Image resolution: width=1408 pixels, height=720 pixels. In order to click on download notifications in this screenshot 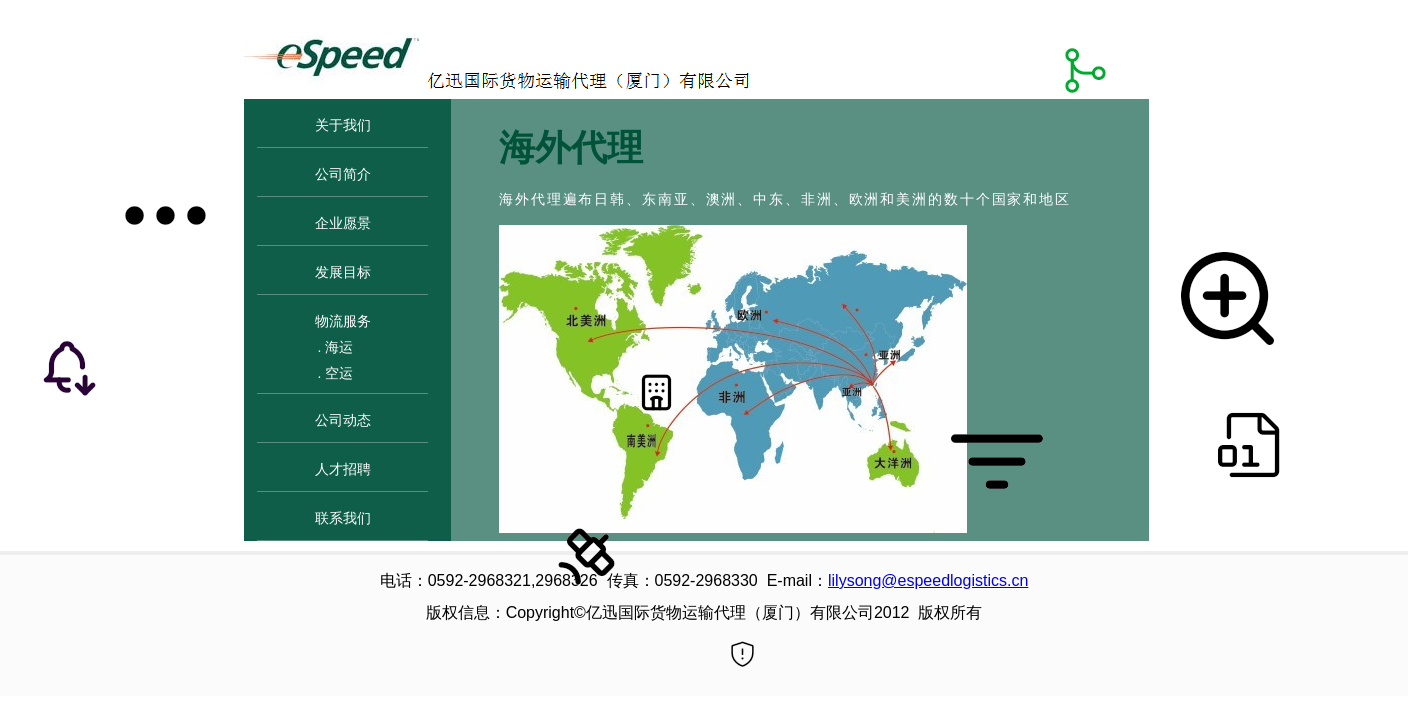, I will do `click(67, 367)`.